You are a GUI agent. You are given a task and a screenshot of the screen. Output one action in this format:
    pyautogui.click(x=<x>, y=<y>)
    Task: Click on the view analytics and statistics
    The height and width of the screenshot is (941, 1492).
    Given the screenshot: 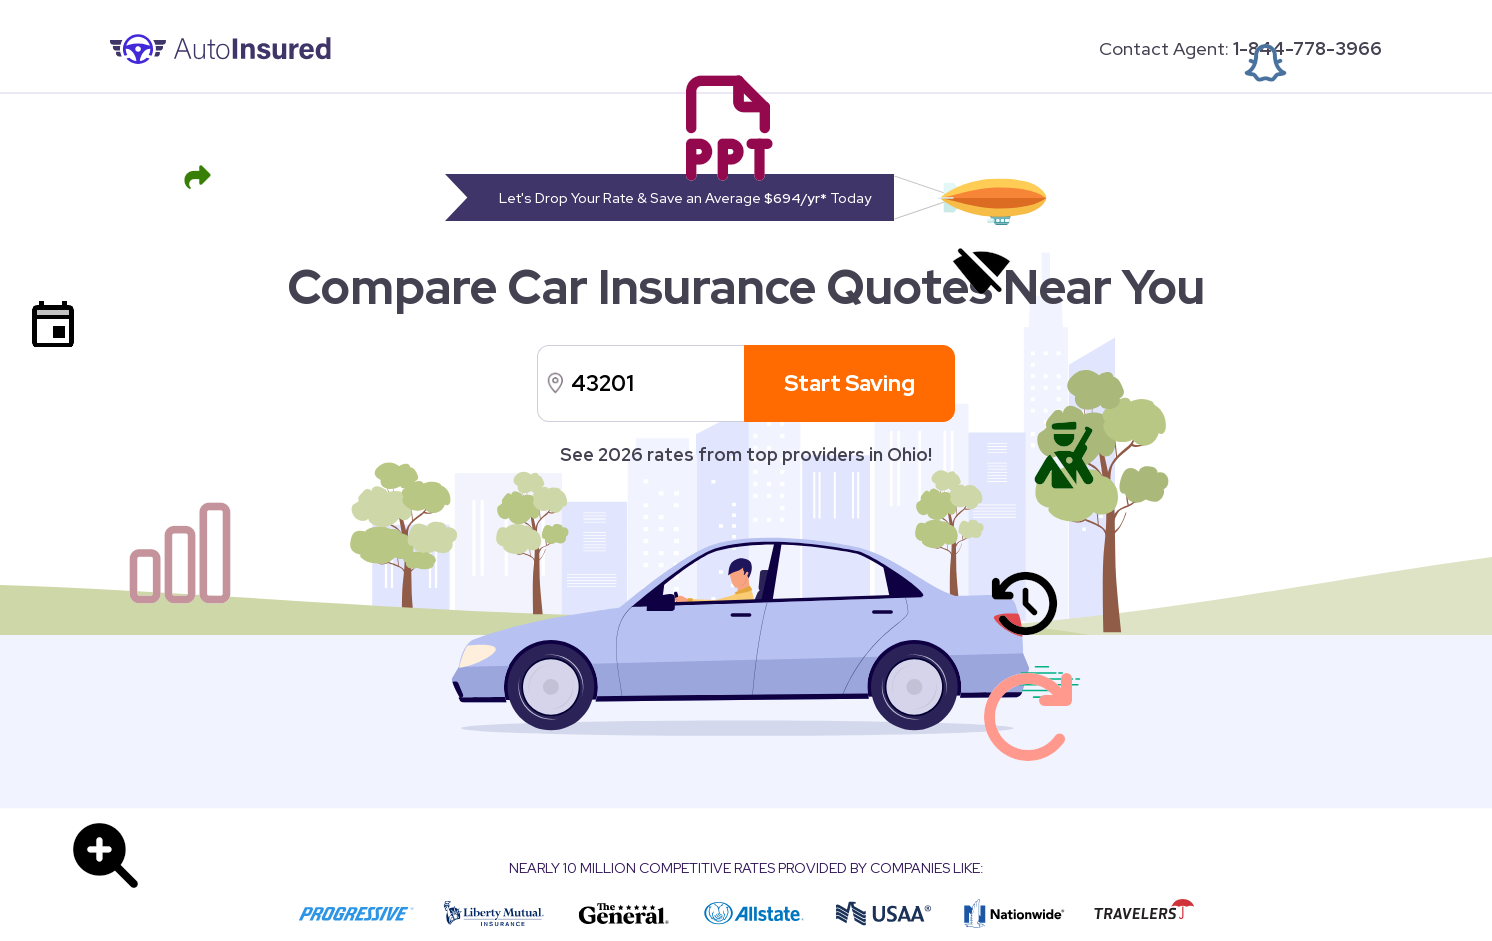 What is the action you would take?
    pyautogui.click(x=180, y=553)
    